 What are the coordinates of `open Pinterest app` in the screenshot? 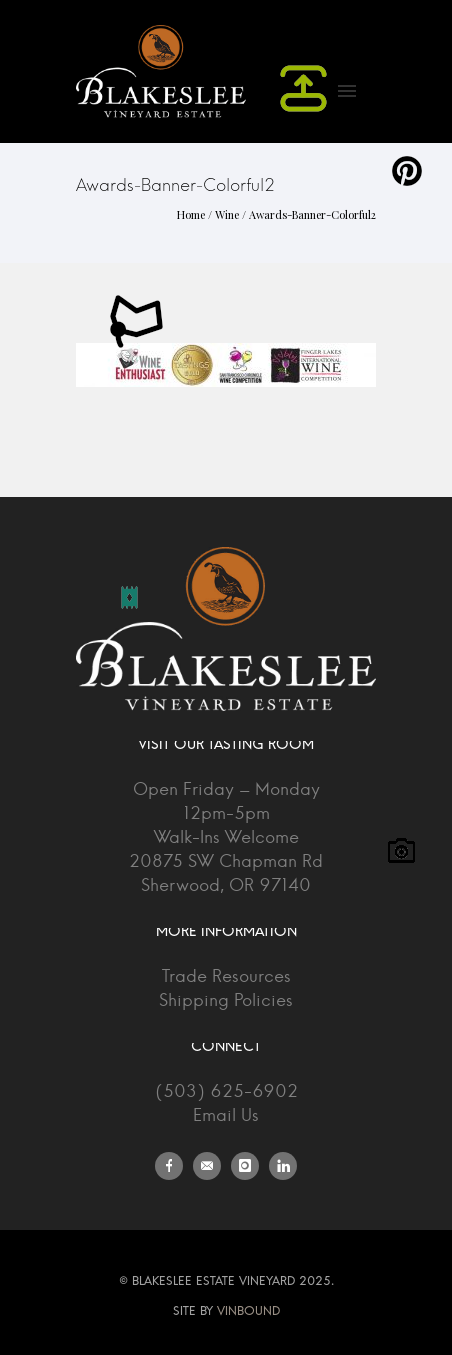 It's located at (407, 171).